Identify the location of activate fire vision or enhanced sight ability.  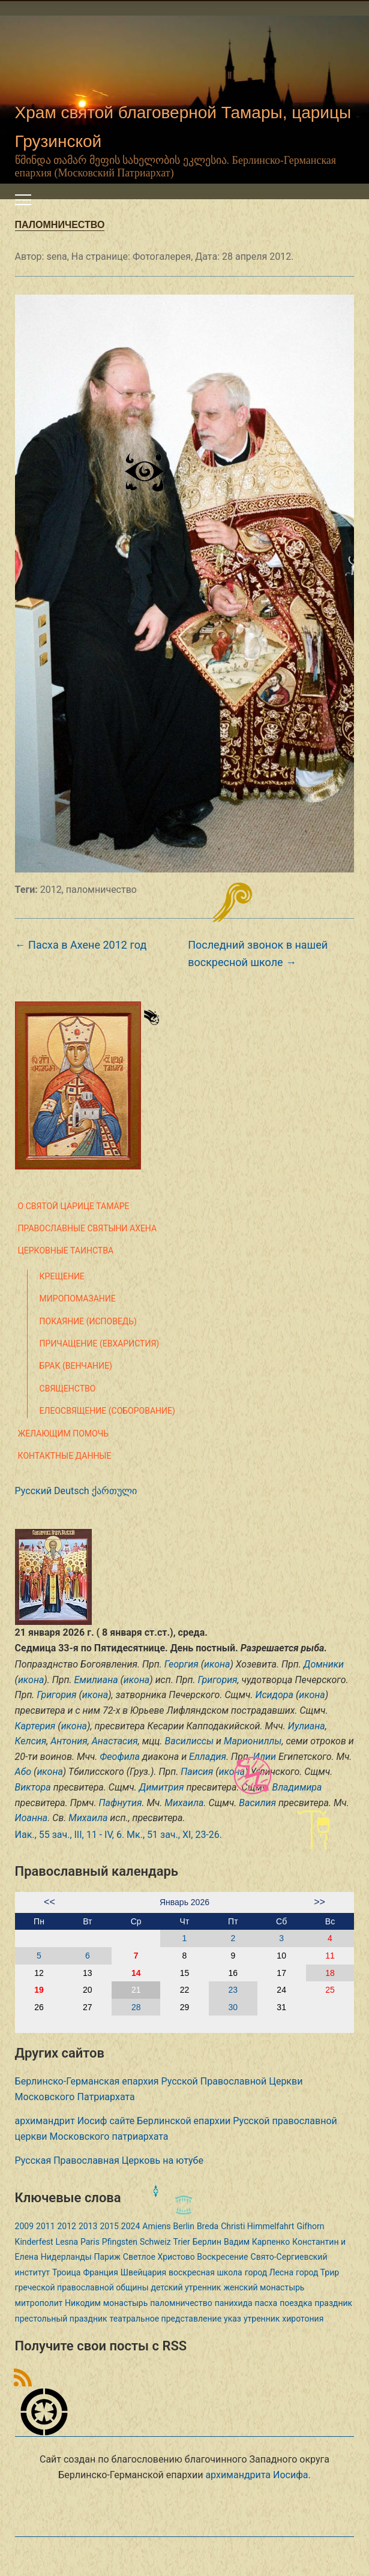
(145, 472).